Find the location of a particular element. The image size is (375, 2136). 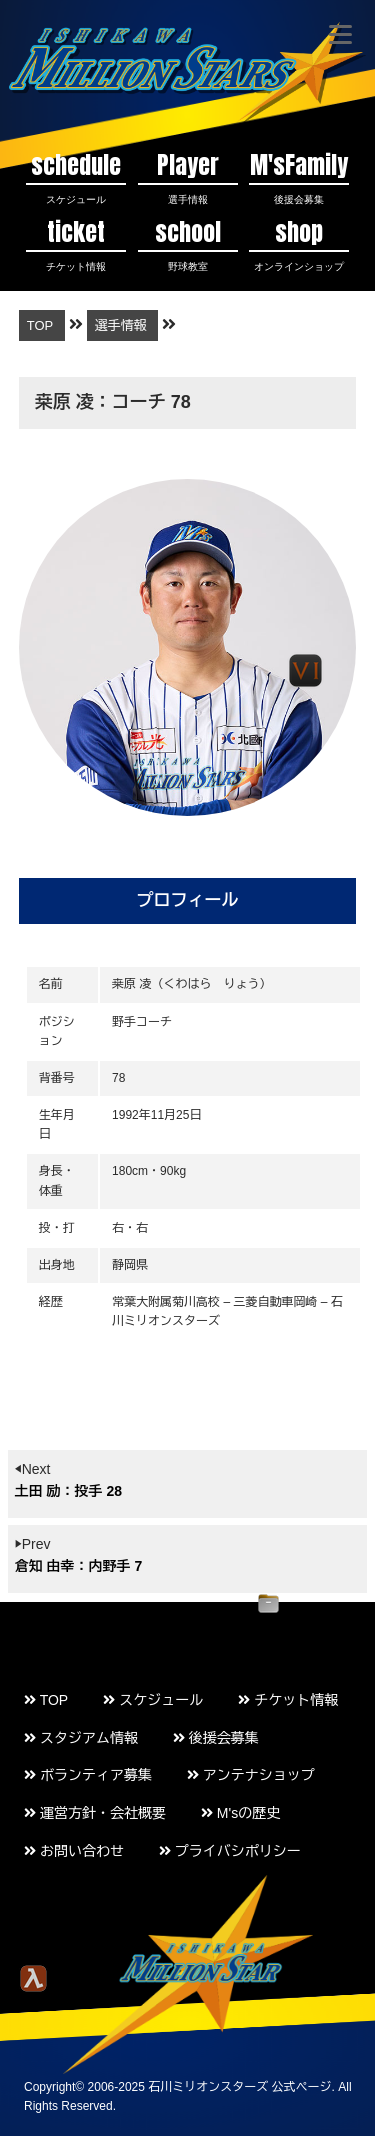

open the file manager application is located at coordinates (268, 1603).